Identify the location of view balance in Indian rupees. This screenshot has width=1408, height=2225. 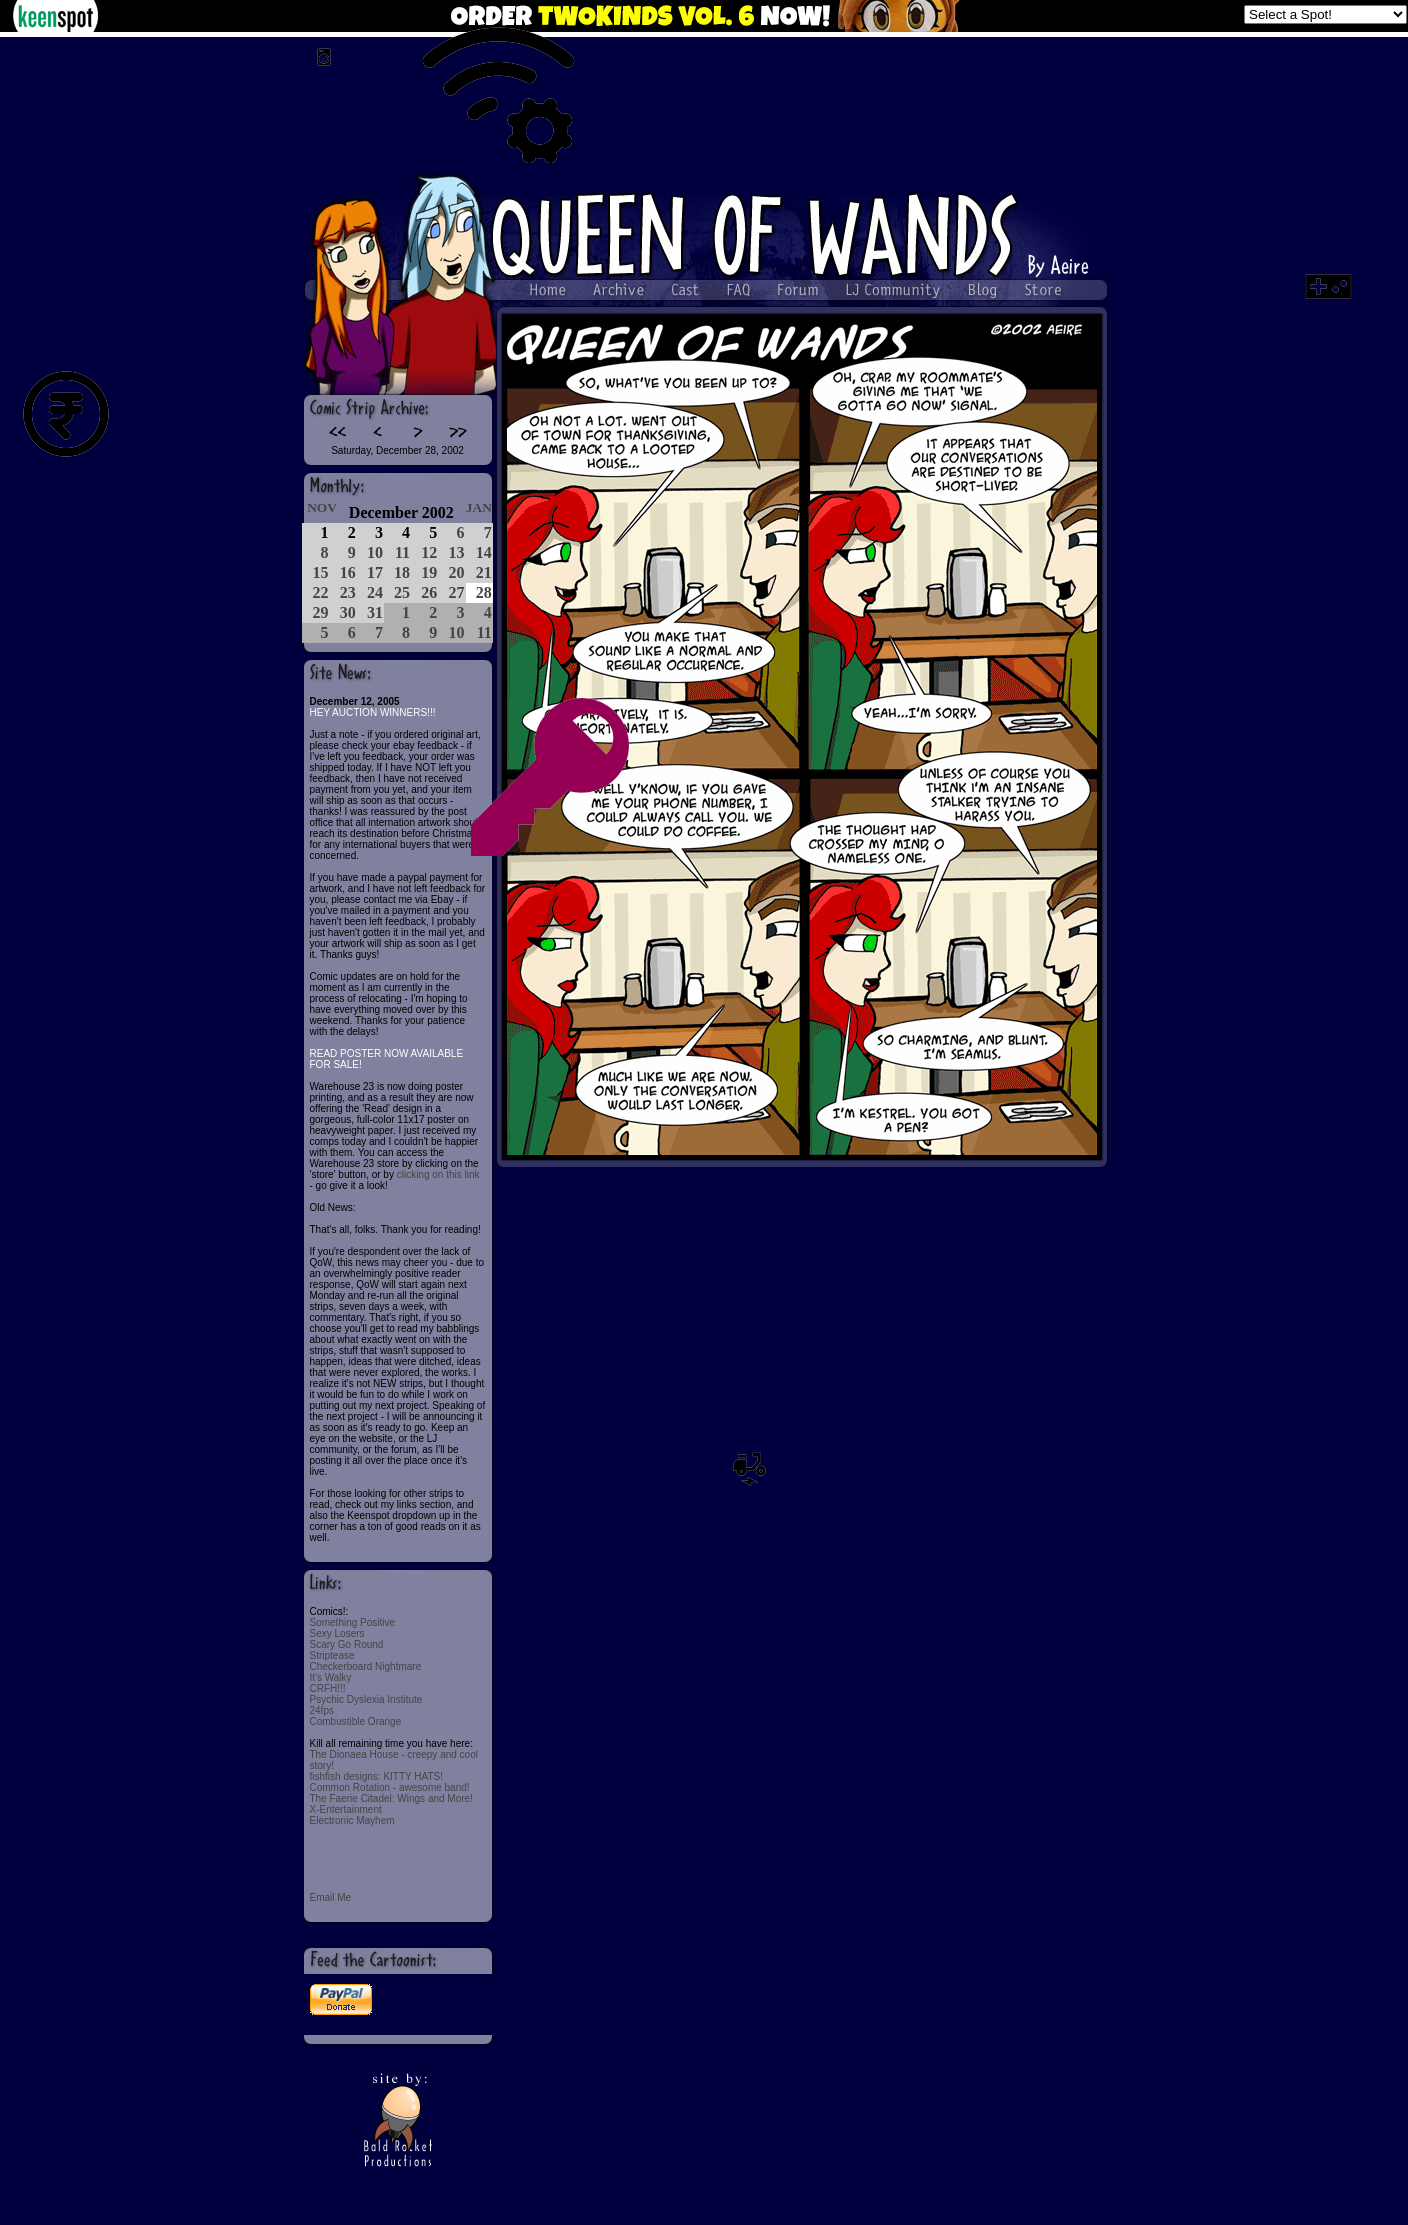
(66, 414).